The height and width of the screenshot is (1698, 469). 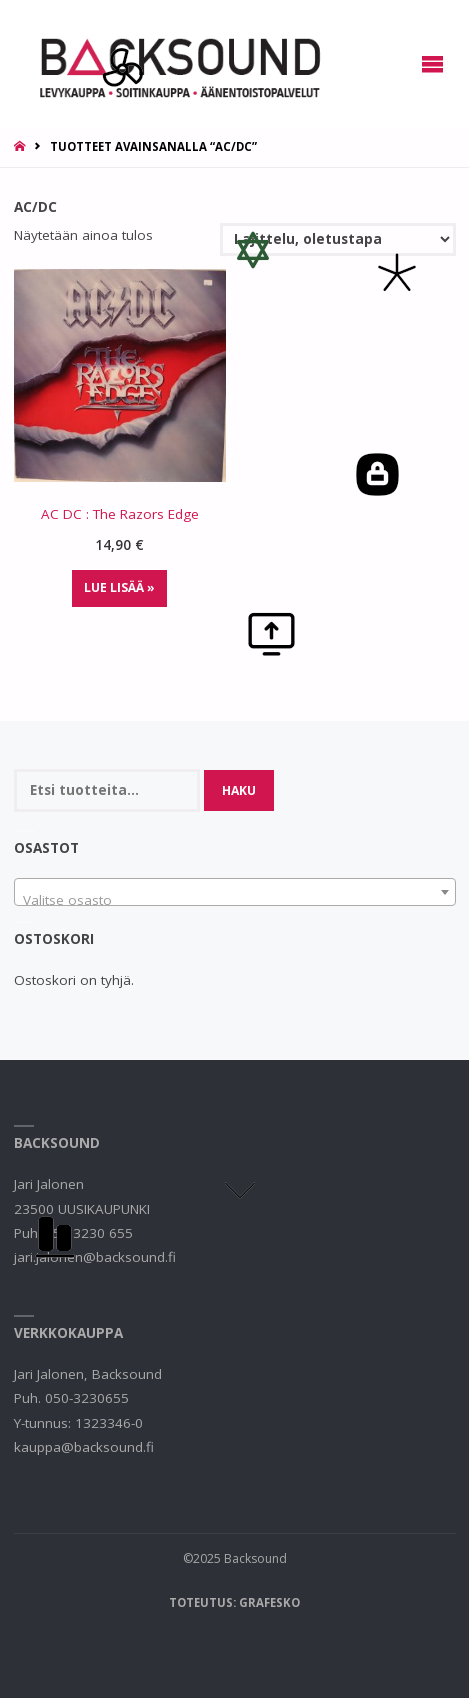 I want to click on expand a dropdown menu, so click(x=240, y=1189).